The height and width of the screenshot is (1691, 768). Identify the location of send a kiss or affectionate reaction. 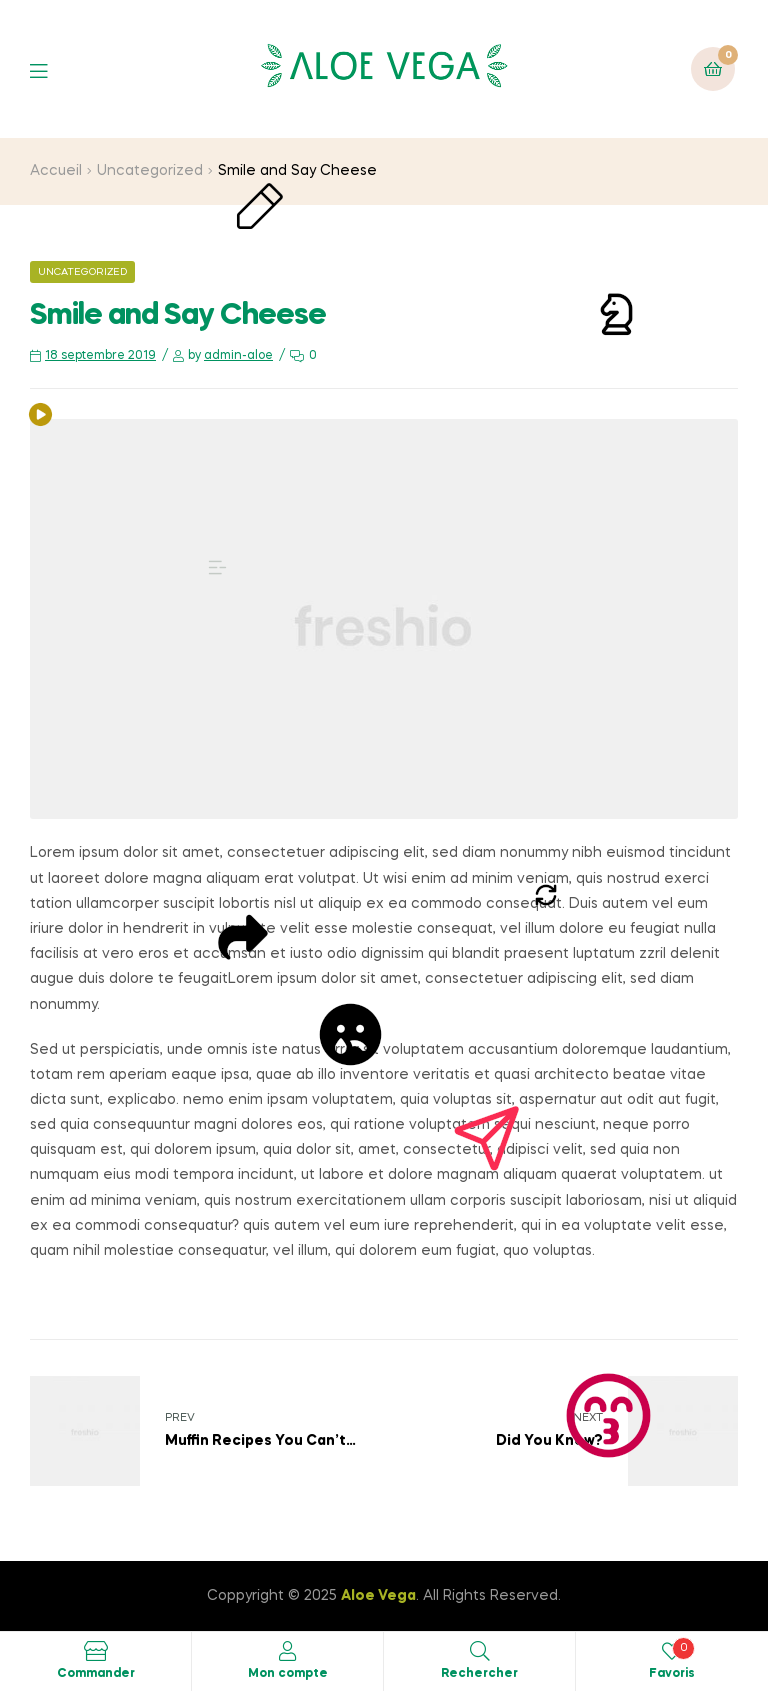
(608, 1415).